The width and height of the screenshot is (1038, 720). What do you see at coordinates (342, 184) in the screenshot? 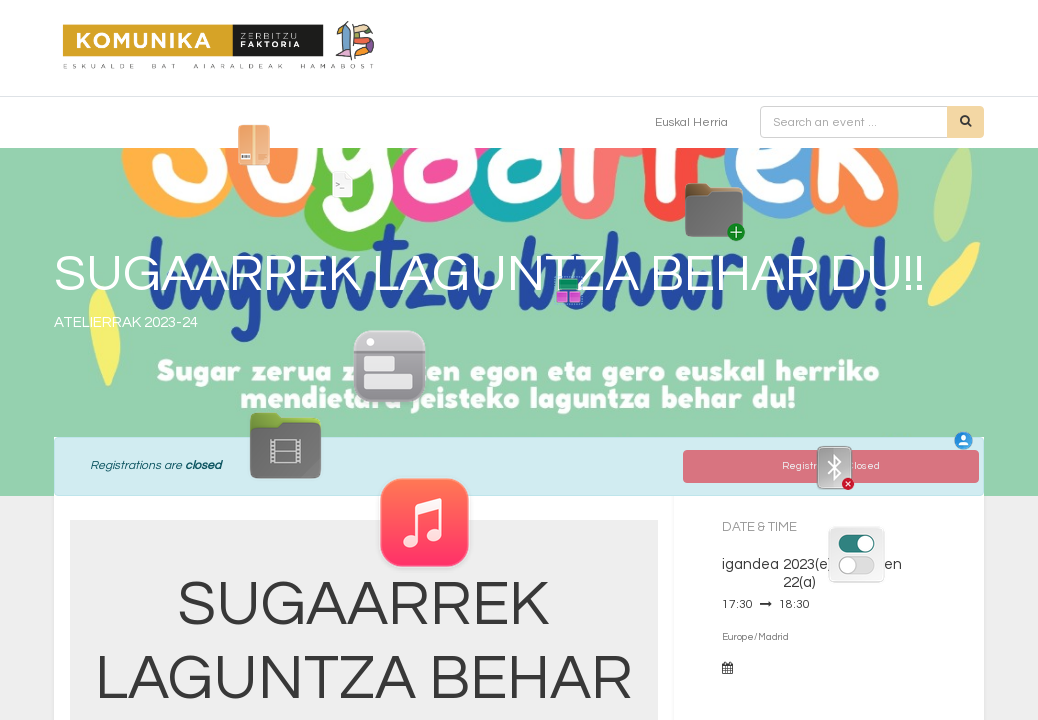
I see `shell script file type indicator` at bounding box center [342, 184].